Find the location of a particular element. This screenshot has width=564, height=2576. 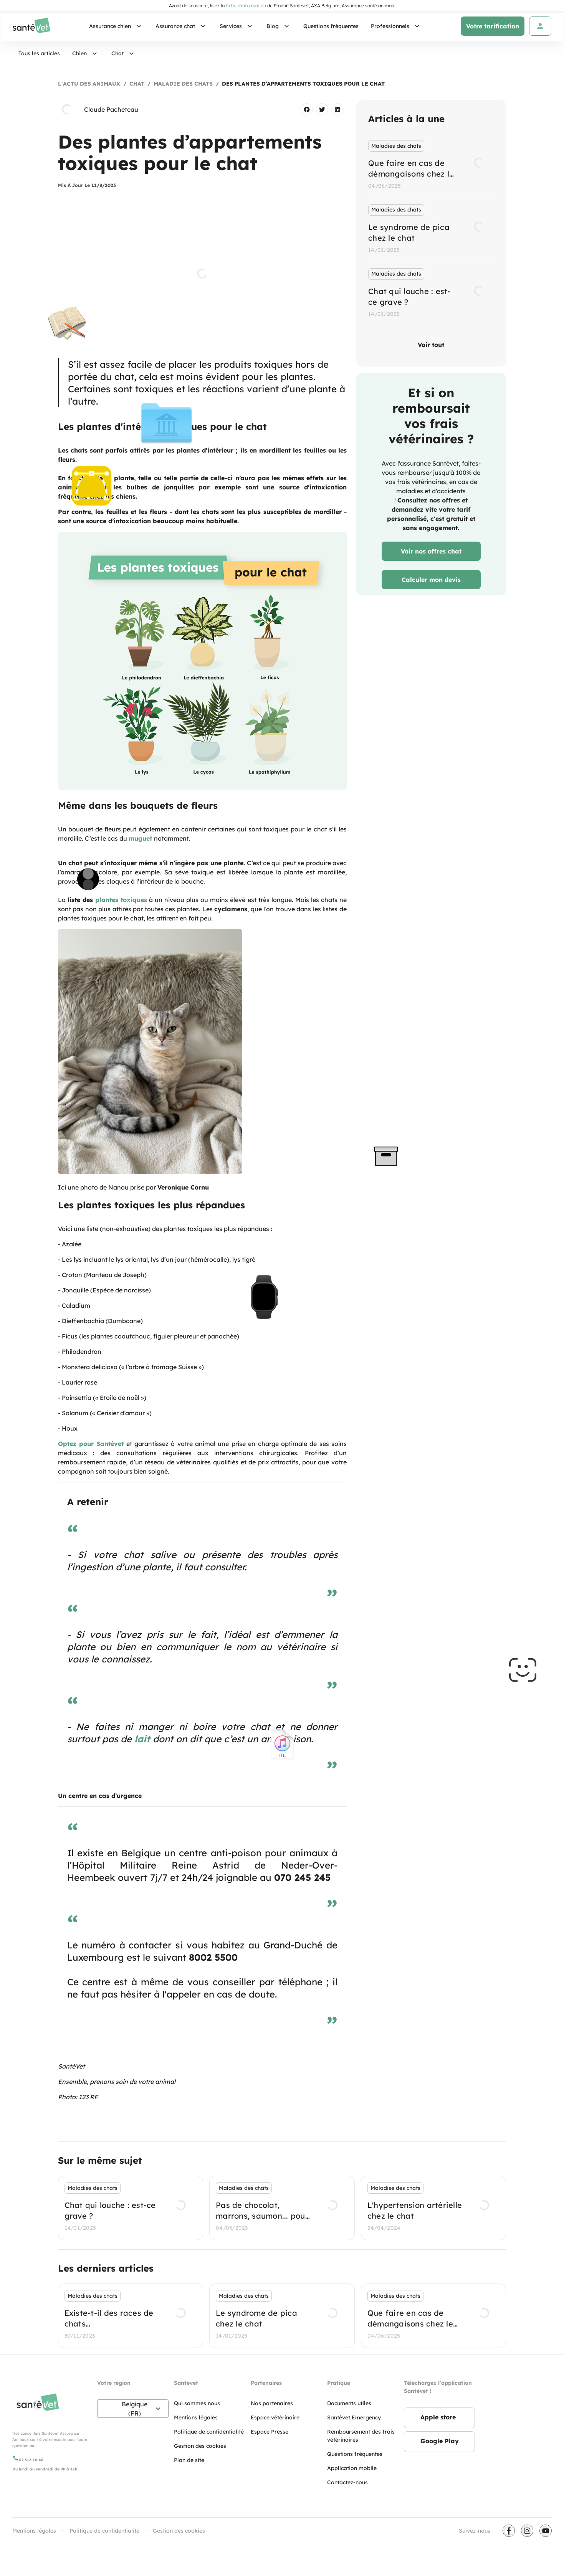

access shape style library in iMovie is located at coordinates (91, 486).